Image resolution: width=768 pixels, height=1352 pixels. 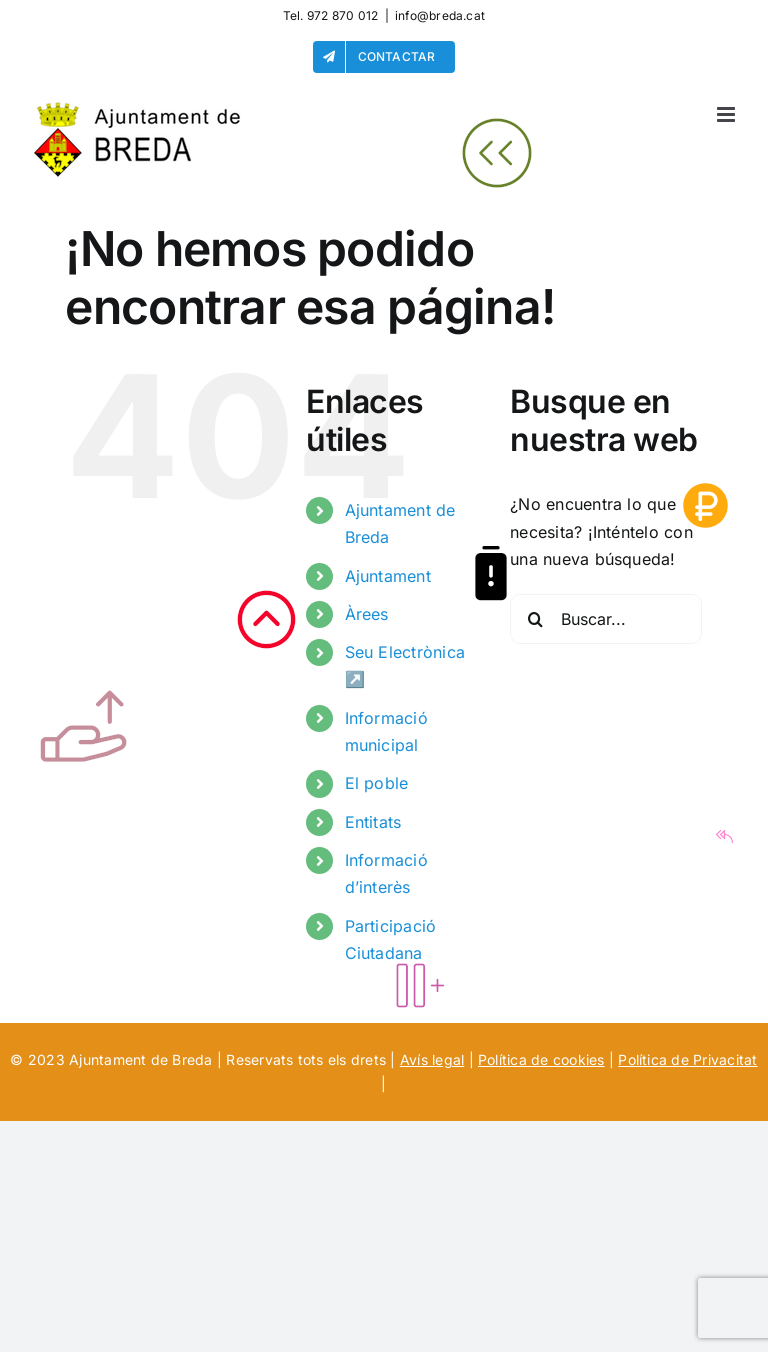 I want to click on scroll to top of page, so click(x=266, y=619).